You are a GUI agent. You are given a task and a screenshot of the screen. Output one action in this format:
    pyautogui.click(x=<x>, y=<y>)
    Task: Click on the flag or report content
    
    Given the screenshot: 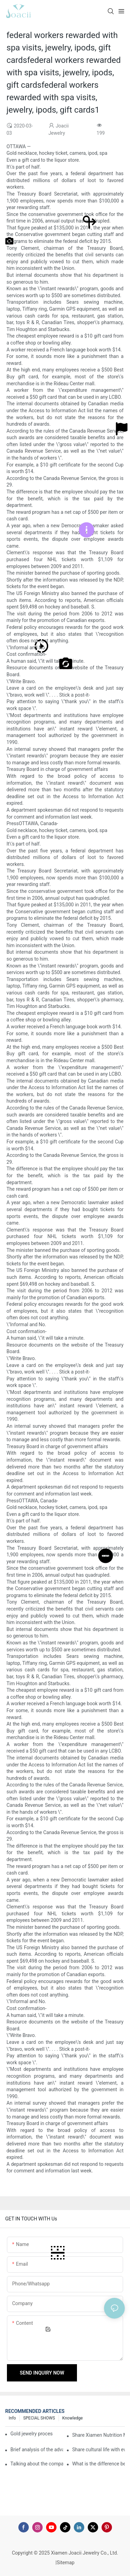 What is the action you would take?
    pyautogui.click(x=122, y=429)
    